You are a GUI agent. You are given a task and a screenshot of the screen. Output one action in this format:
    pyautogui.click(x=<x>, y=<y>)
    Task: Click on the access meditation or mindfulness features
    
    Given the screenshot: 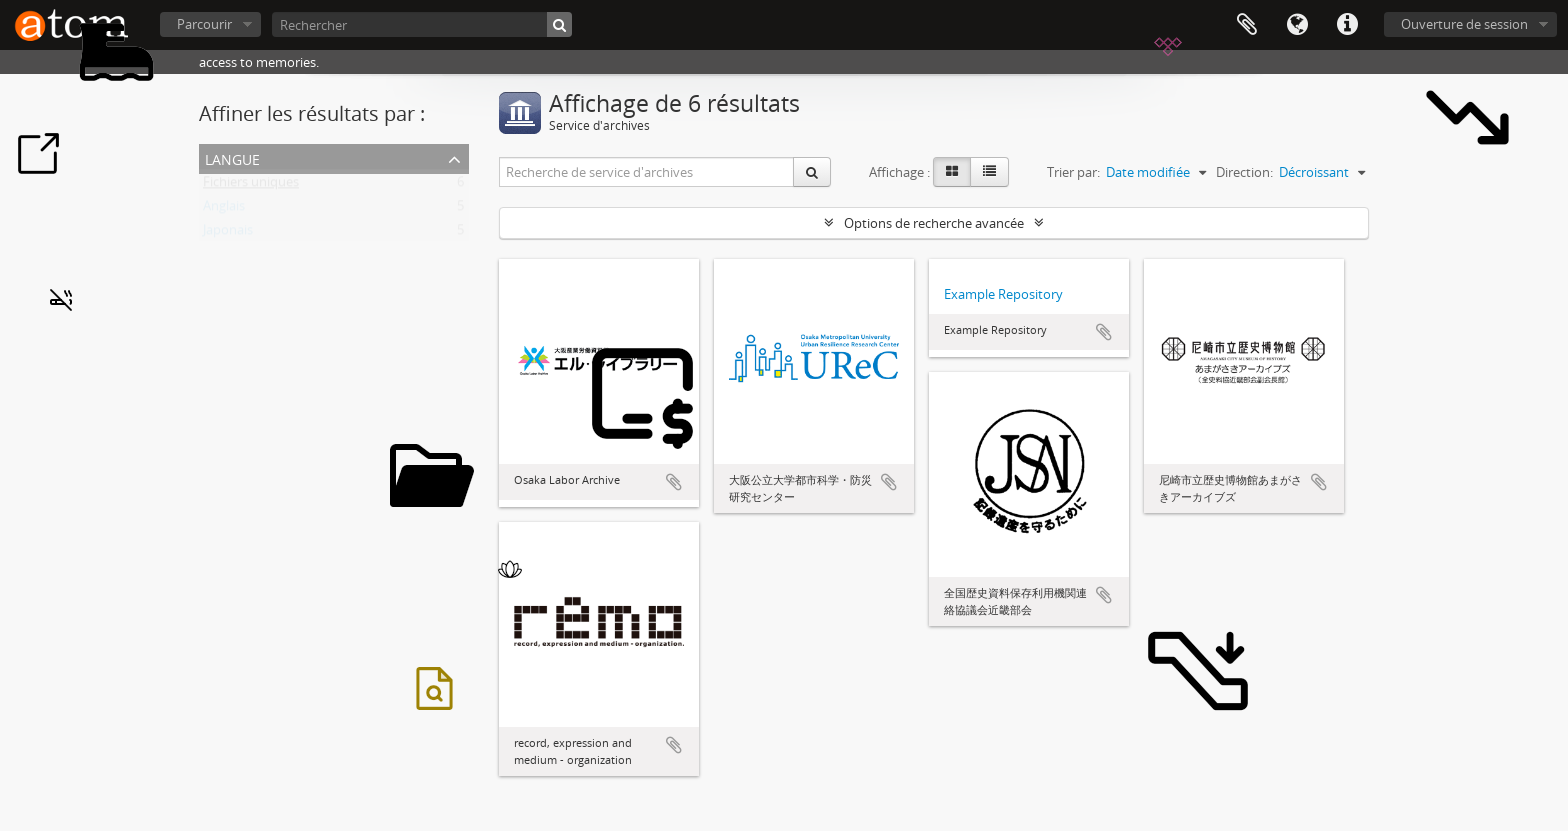 What is the action you would take?
    pyautogui.click(x=510, y=570)
    